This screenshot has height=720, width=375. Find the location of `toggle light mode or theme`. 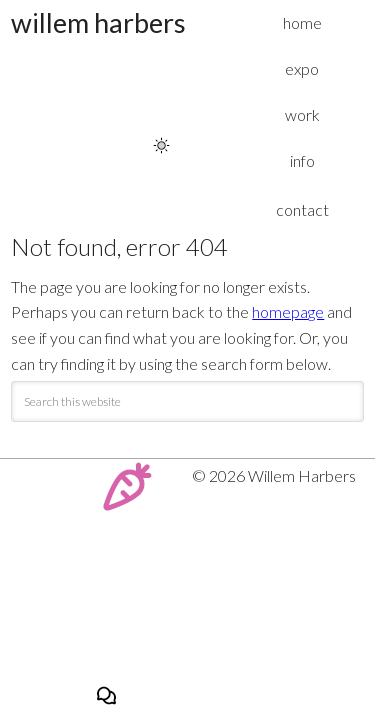

toggle light mode or theme is located at coordinates (161, 145).